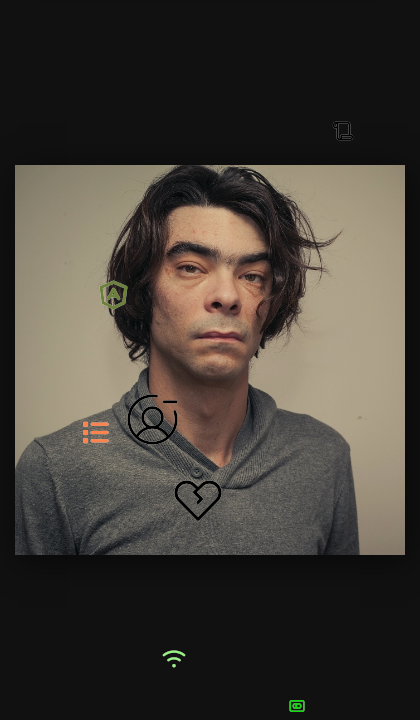  I want to click on indicates moderate wifi signal strength, so click(174, 655).